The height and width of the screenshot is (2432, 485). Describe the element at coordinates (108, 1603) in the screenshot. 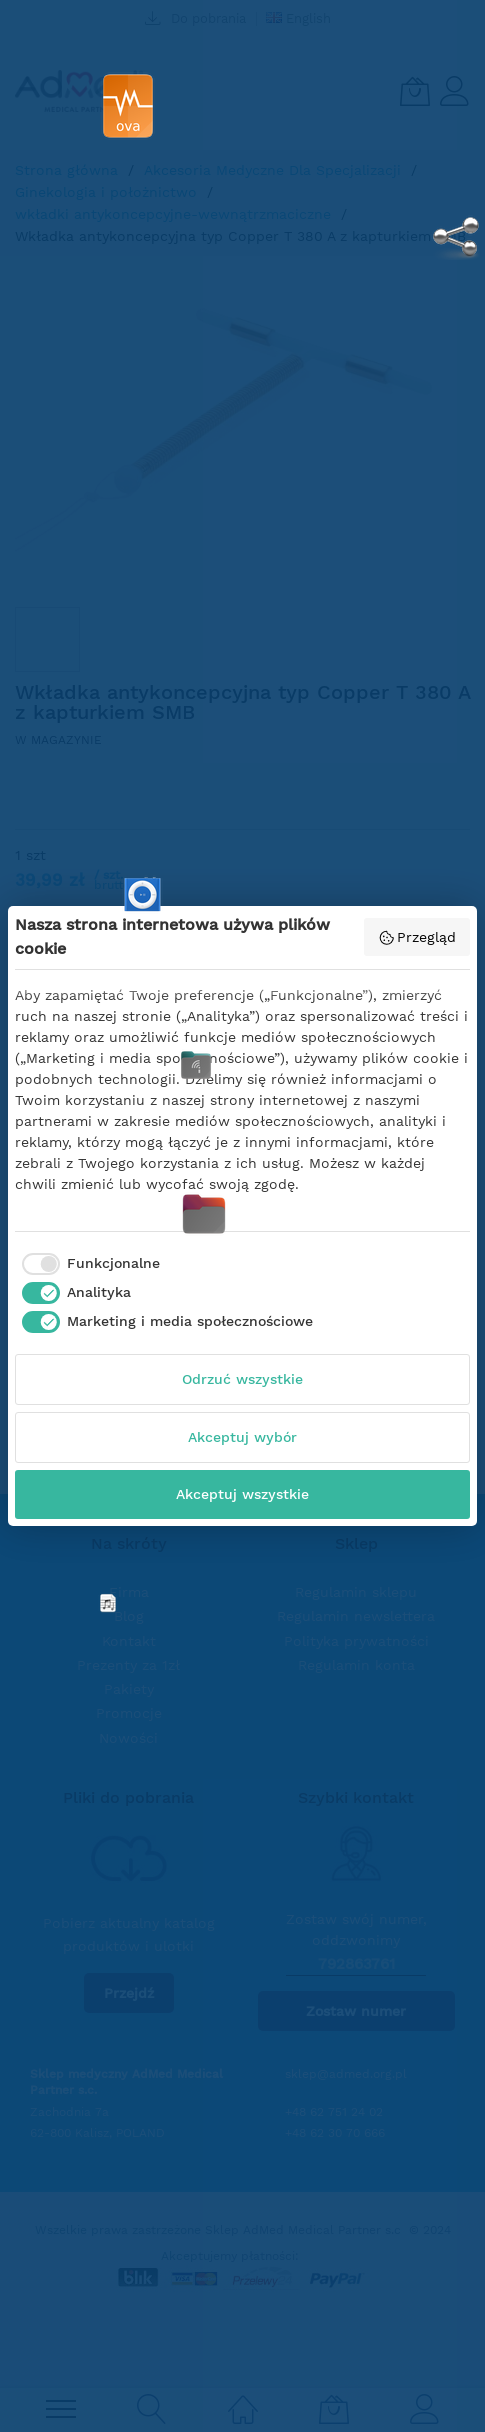

I see `a lilypond music notation file` at that location.